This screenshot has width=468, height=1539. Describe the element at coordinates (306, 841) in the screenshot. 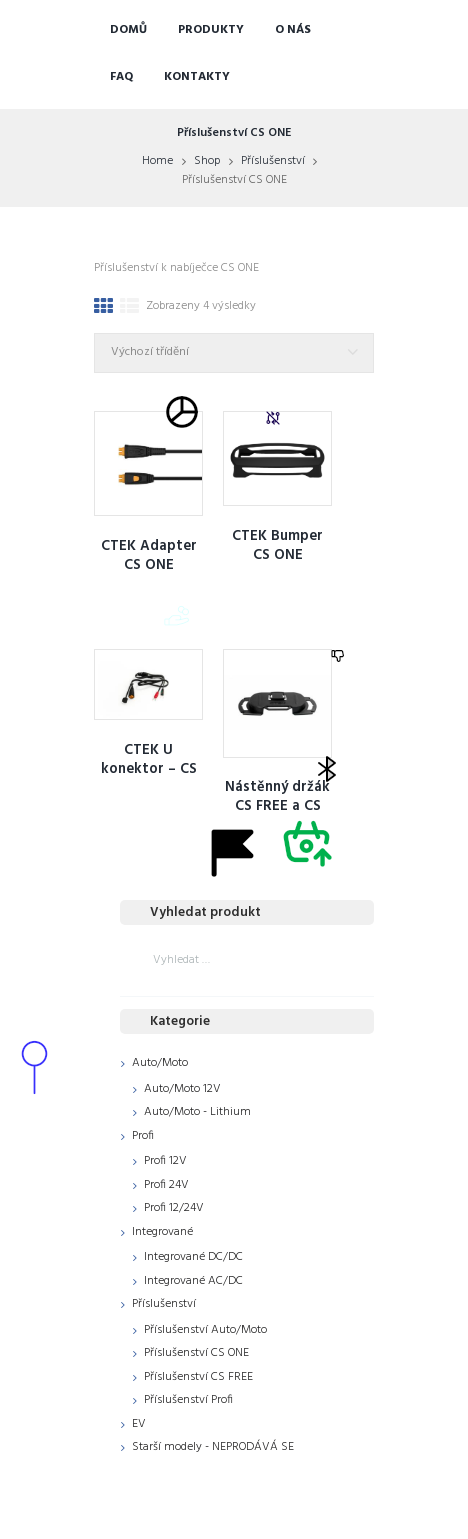

I see `upload items from your basket` at that location.